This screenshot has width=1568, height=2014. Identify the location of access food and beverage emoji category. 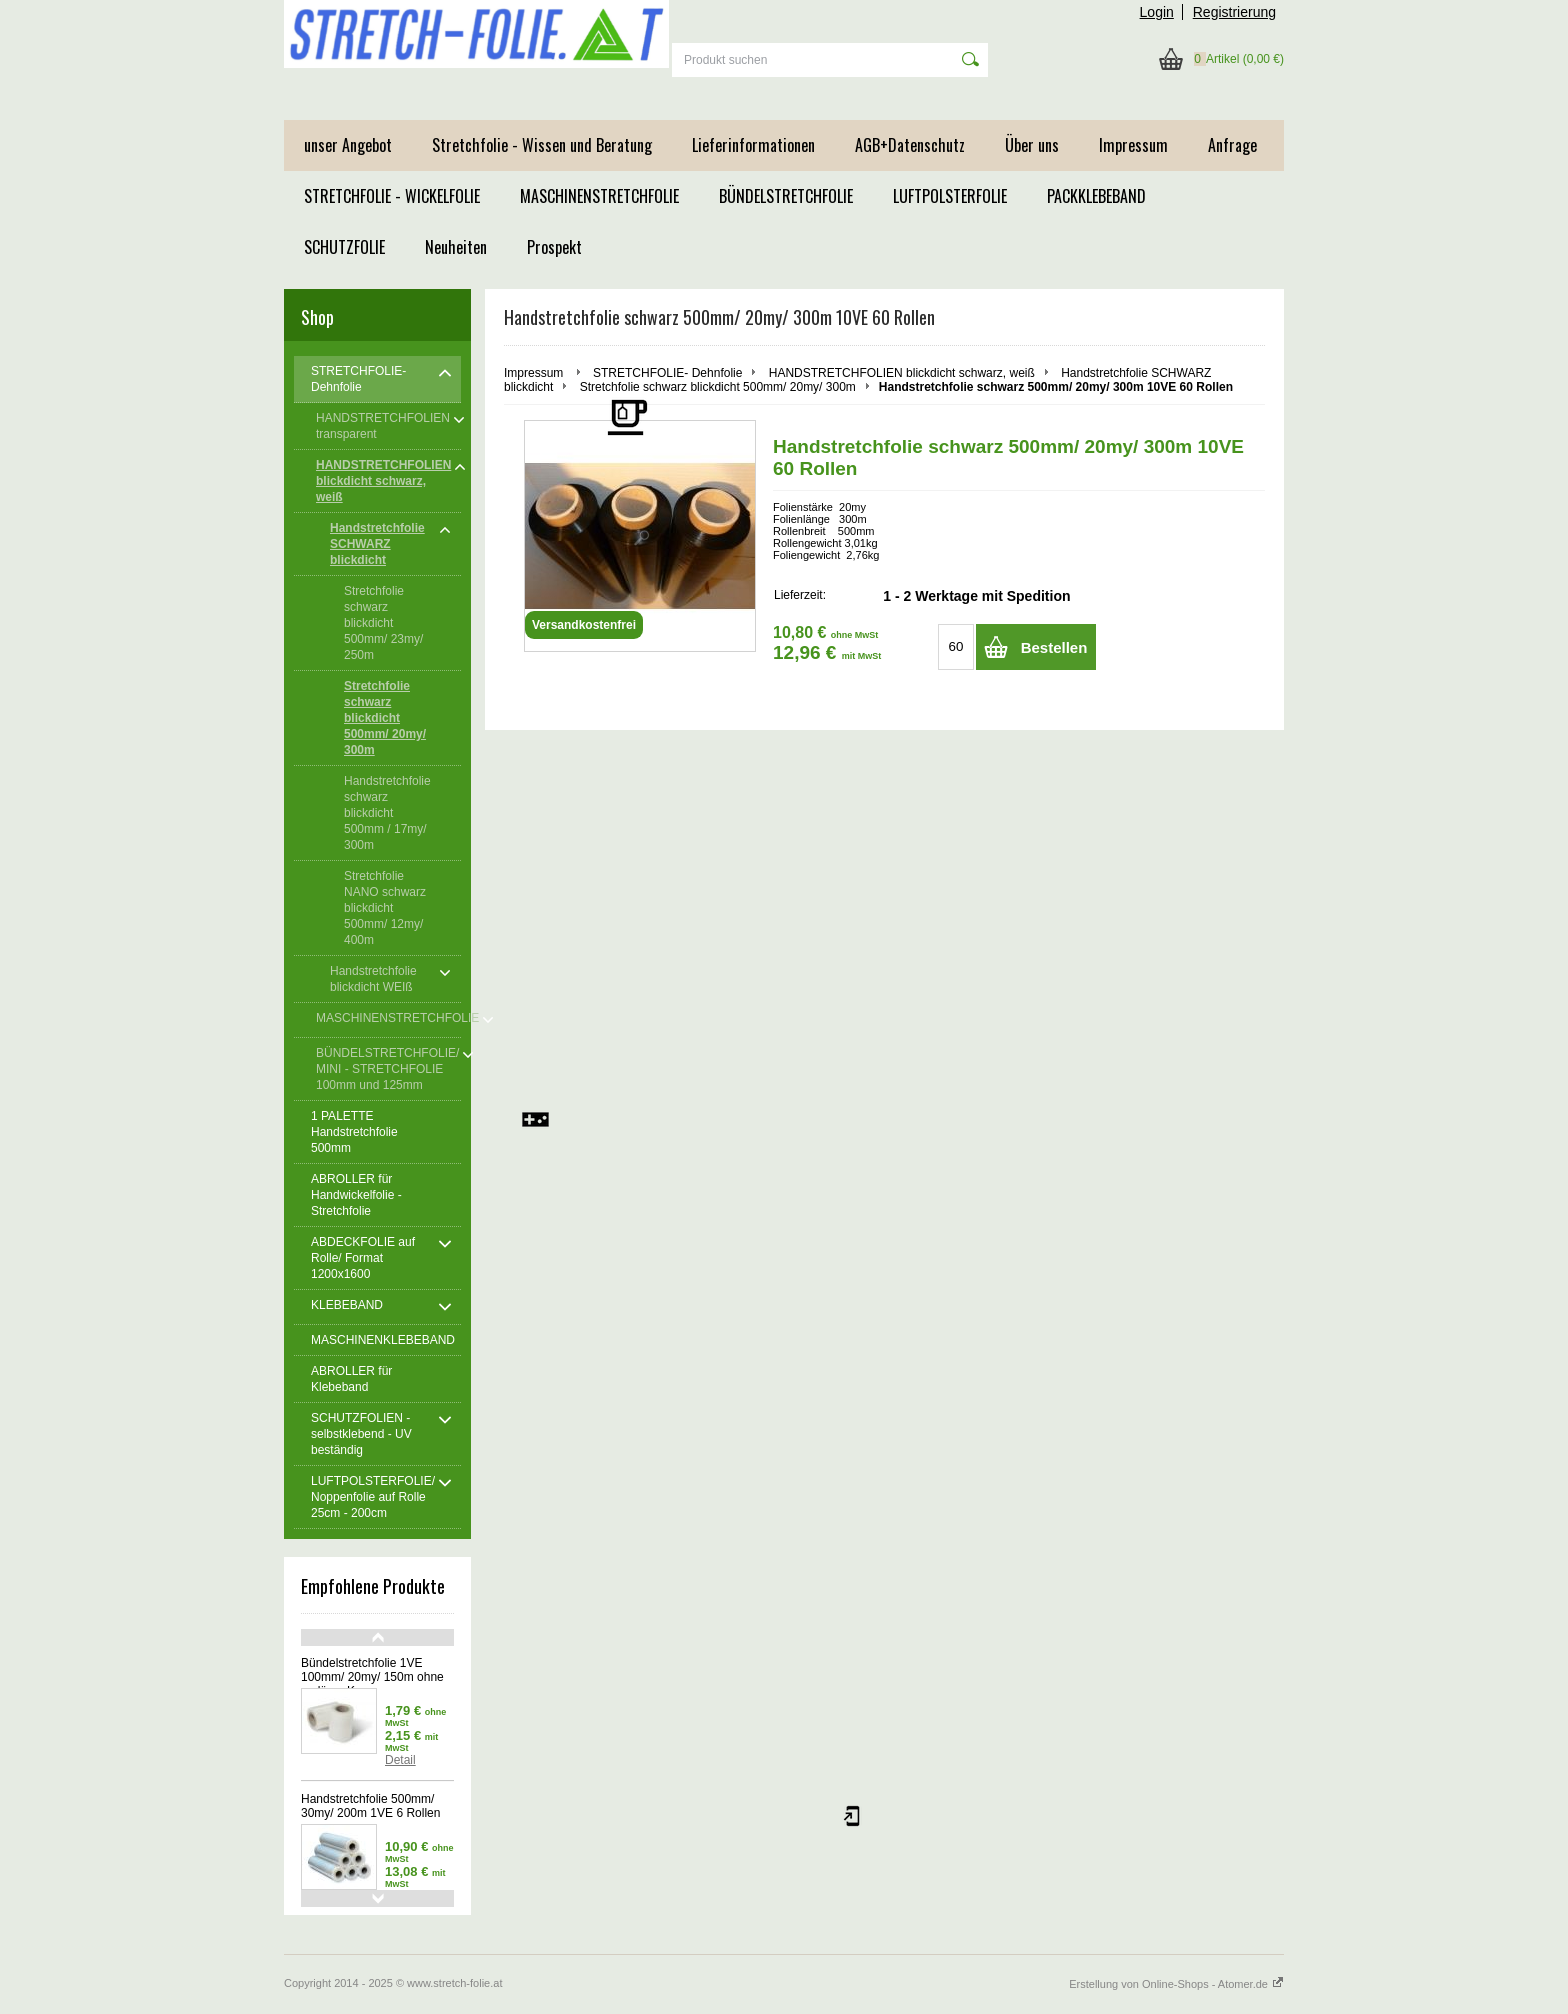
(627, 417).